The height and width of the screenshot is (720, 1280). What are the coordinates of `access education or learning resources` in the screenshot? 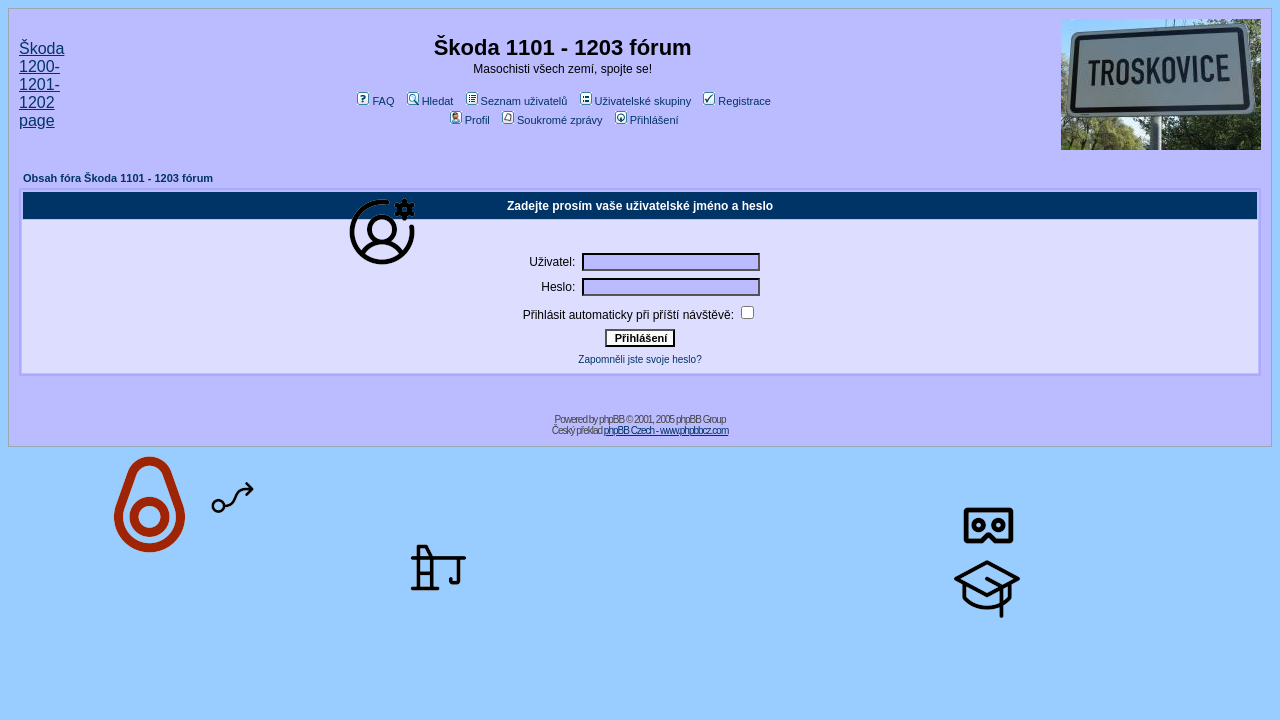 It's located at (987, 587).